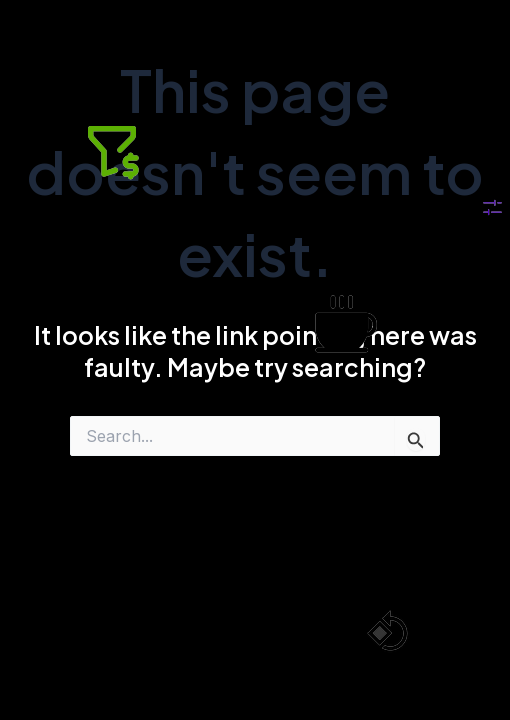 The width and height of the screenshot is (510, 720). What do you see at coordinates (388, 631) in the screenshot?
I see `rotate image 90 degrees counterclockwise` at bounding box center [388, 631].